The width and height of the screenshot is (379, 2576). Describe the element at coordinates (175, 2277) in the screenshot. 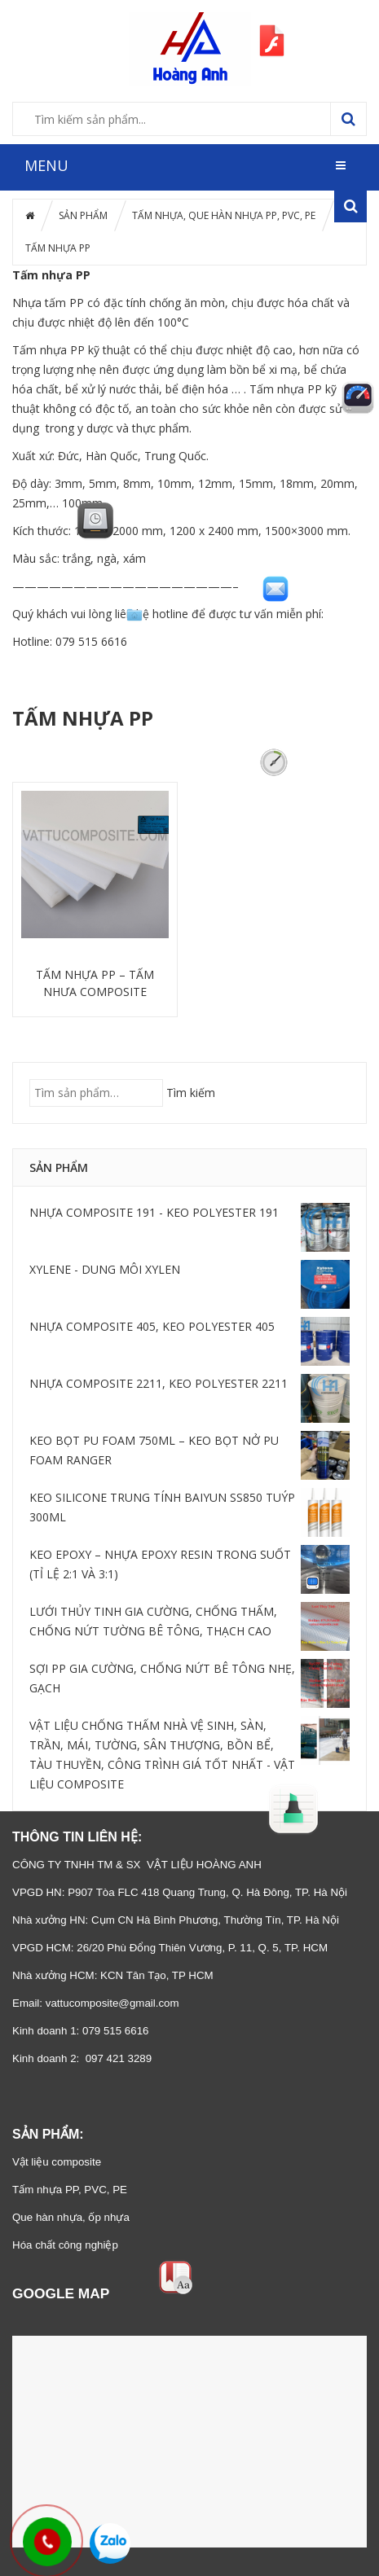

I see `open the dictionary app` at that location.